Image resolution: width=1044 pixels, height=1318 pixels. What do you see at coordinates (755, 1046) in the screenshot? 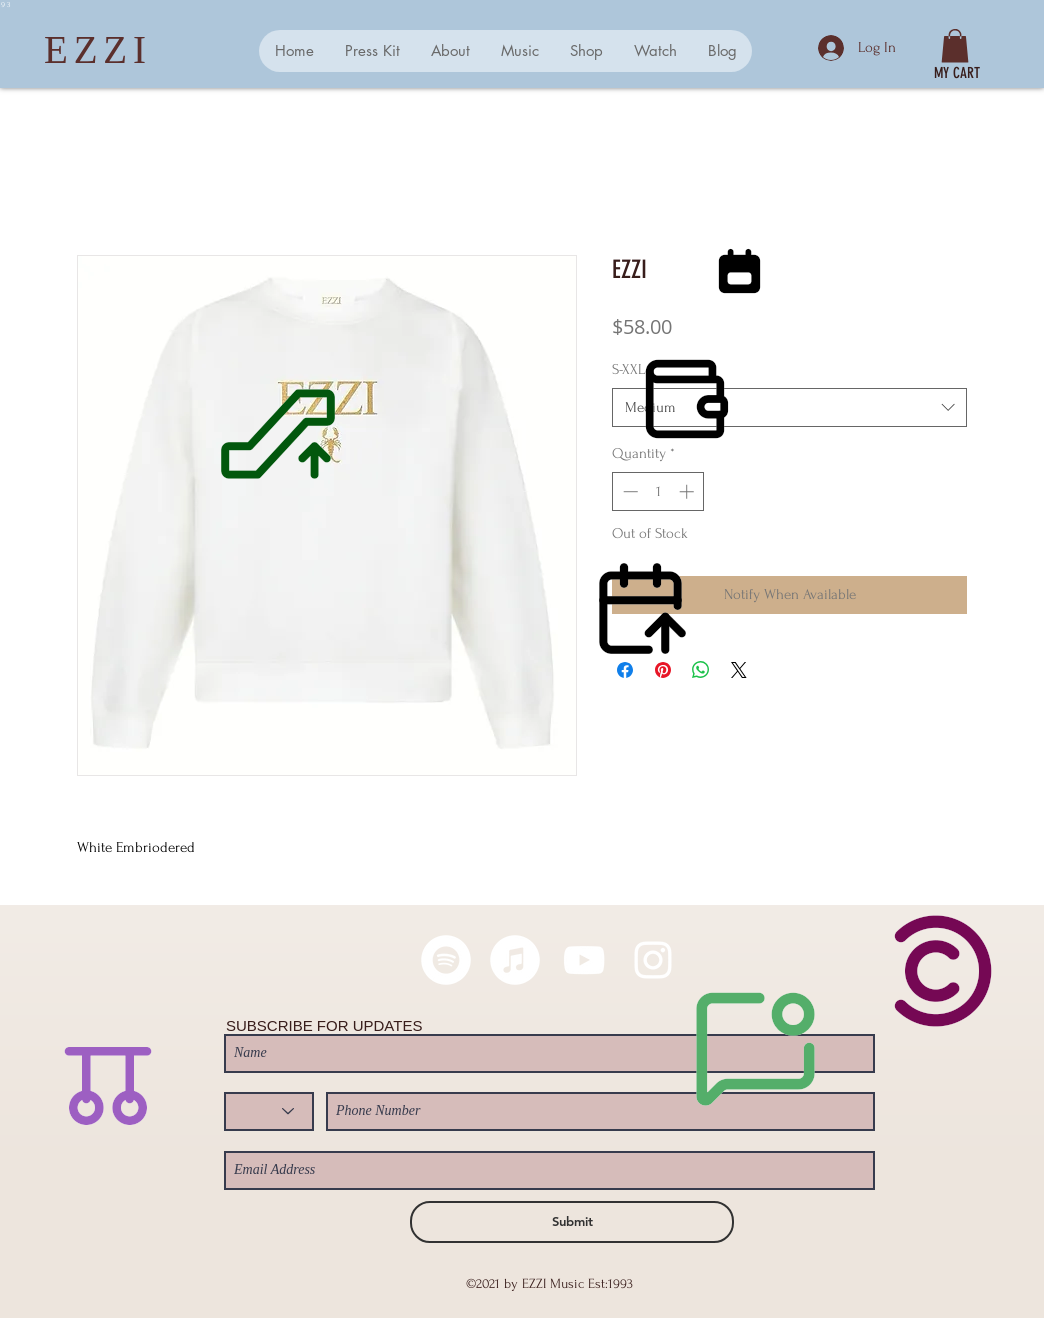
I see `new unread message notification` at bounding box center [755, 1046].